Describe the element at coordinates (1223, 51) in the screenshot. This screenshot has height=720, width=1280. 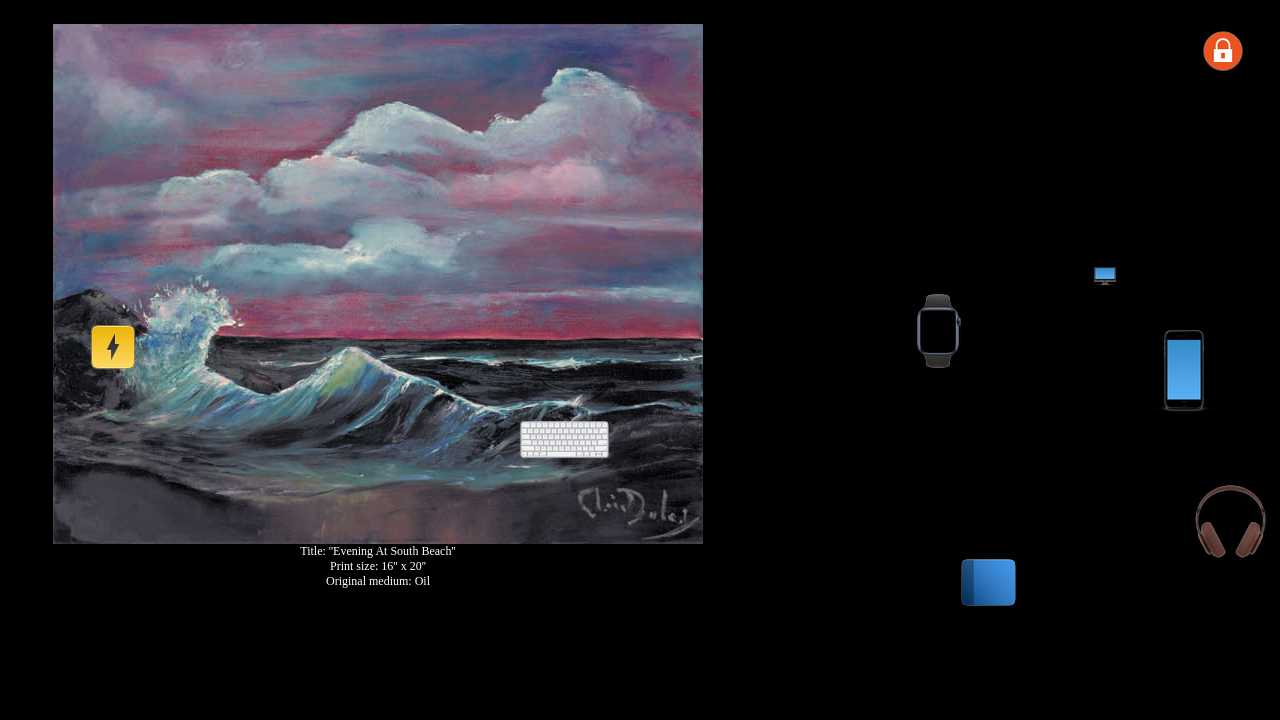
I see `access screen lock or security settings` at that location.